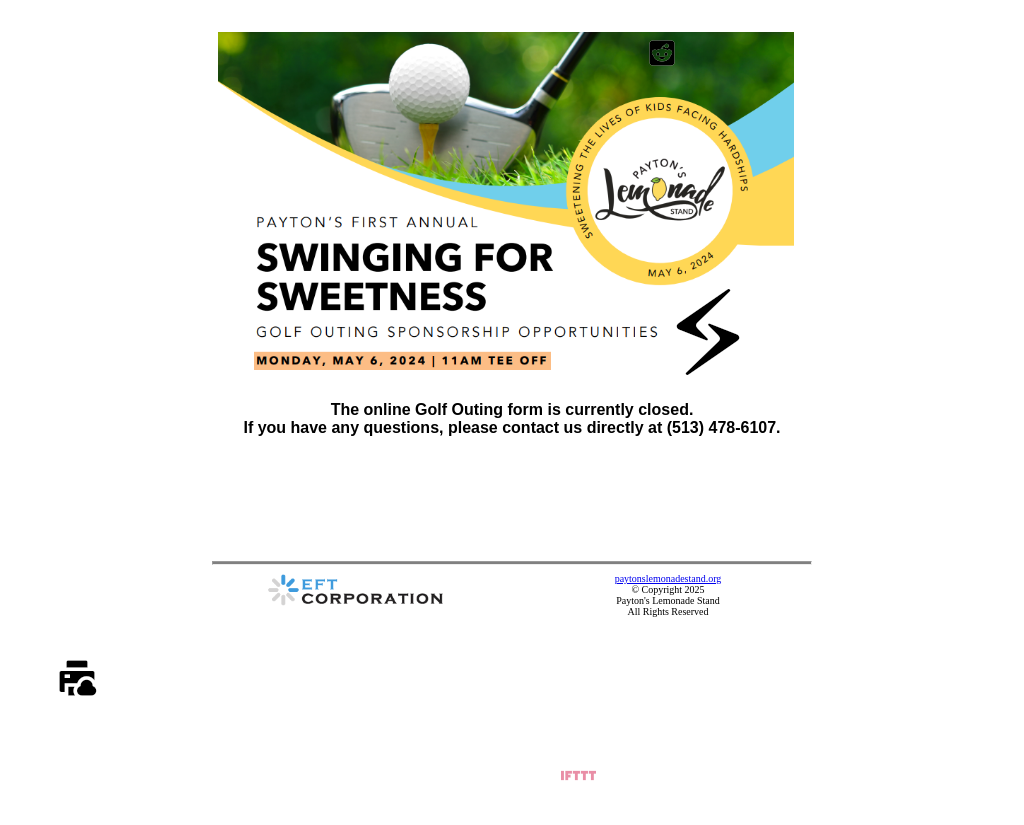 The width and height of the screenshot is (1024, 825). What do you see at coordinates (77, 678) in the screenshot?
I see `print to a cloud-connected printer` at bounding box center [77, 678].